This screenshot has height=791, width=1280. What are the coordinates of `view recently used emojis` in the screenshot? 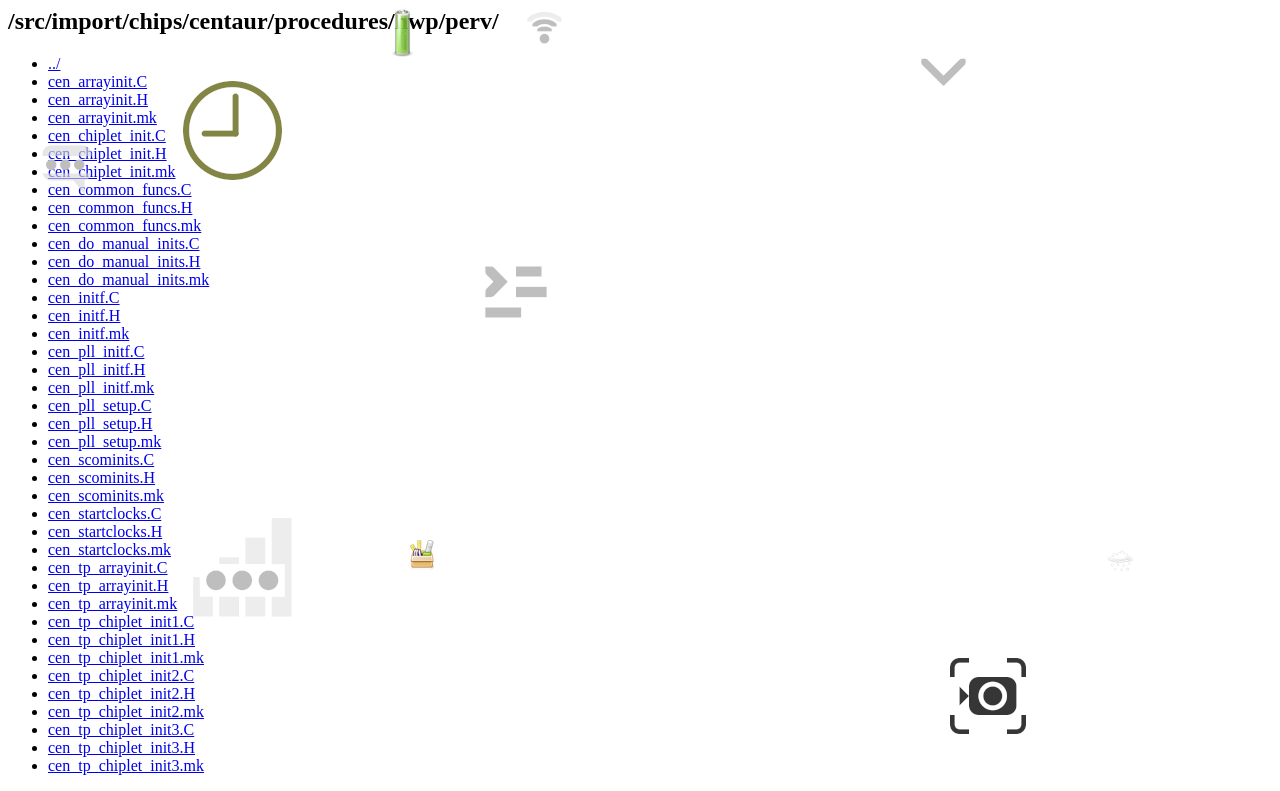 It's located at (232, 130).